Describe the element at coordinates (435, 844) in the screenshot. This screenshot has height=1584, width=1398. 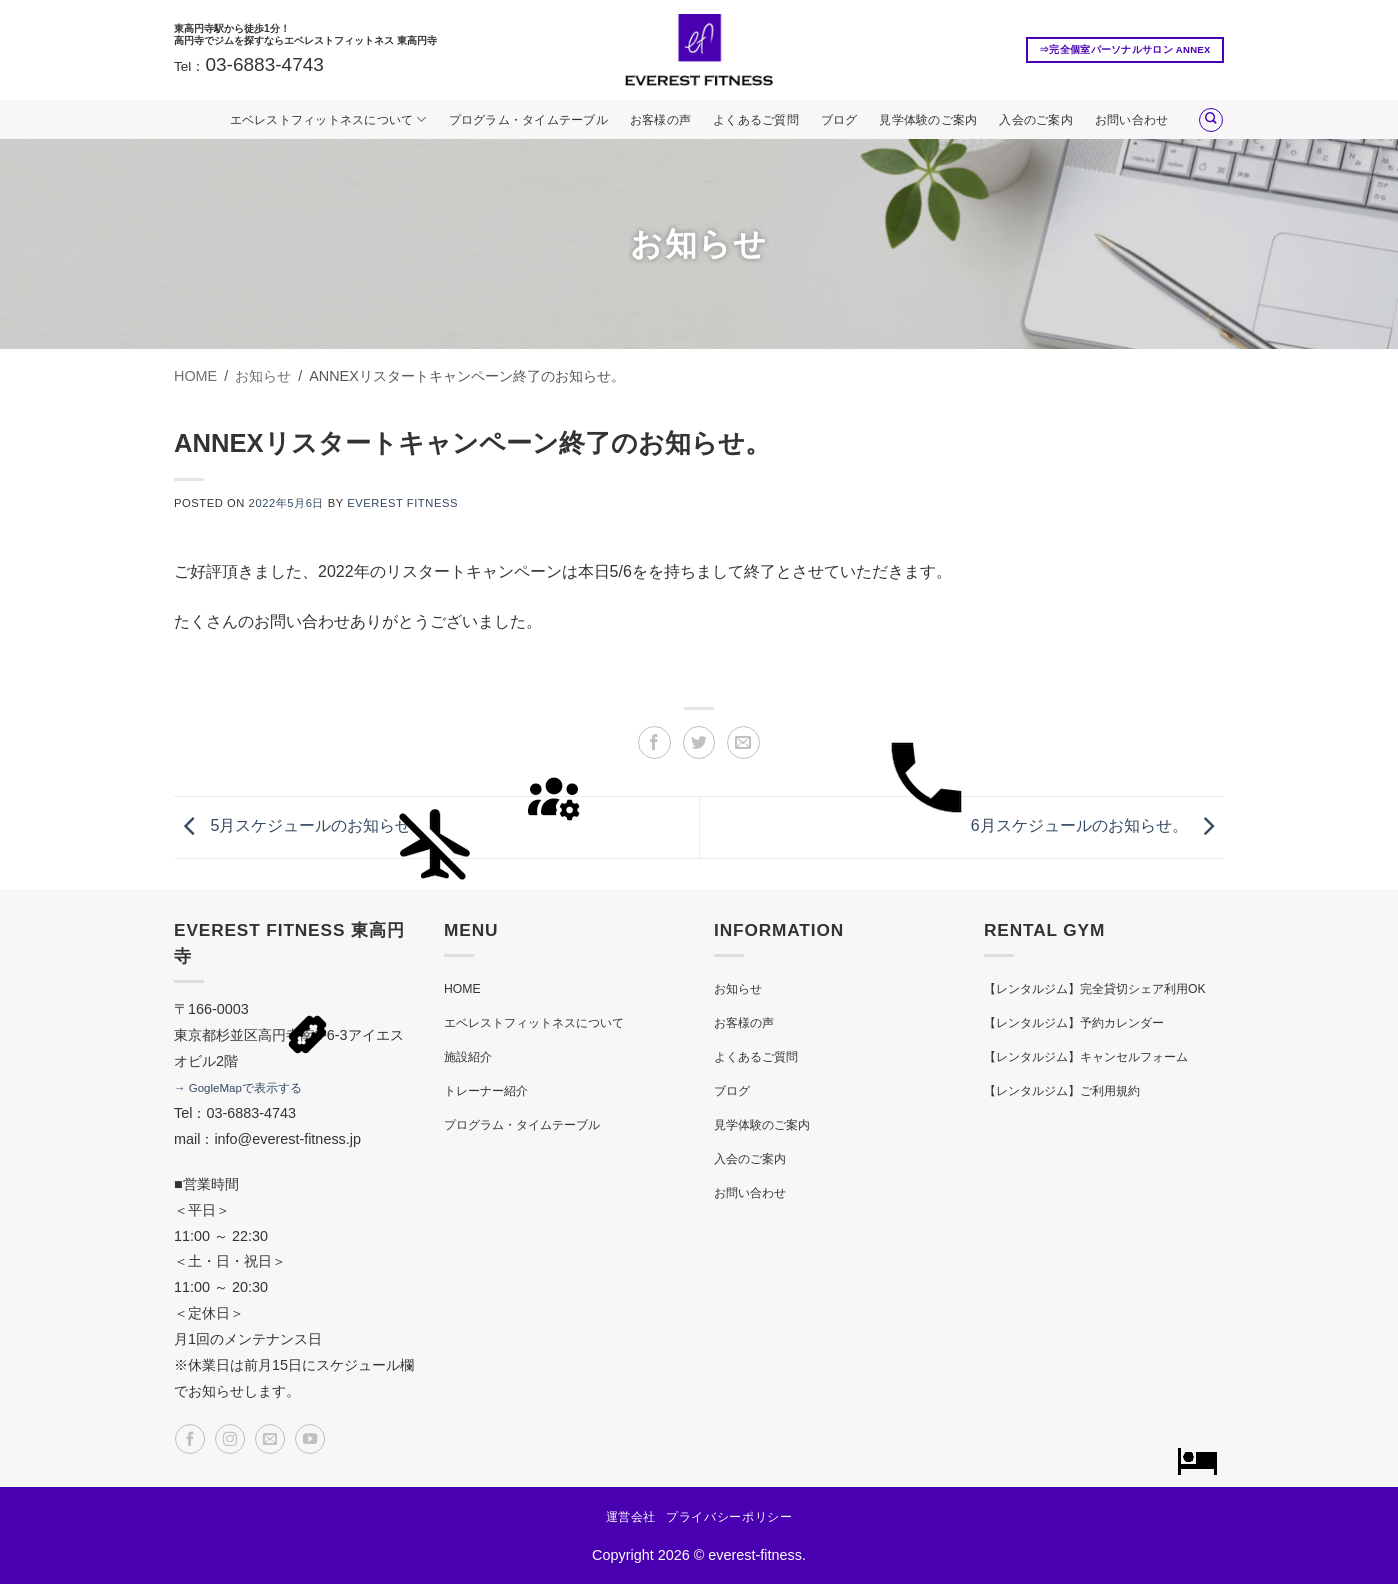
I see `airplane mode is currently disabled` at that location.